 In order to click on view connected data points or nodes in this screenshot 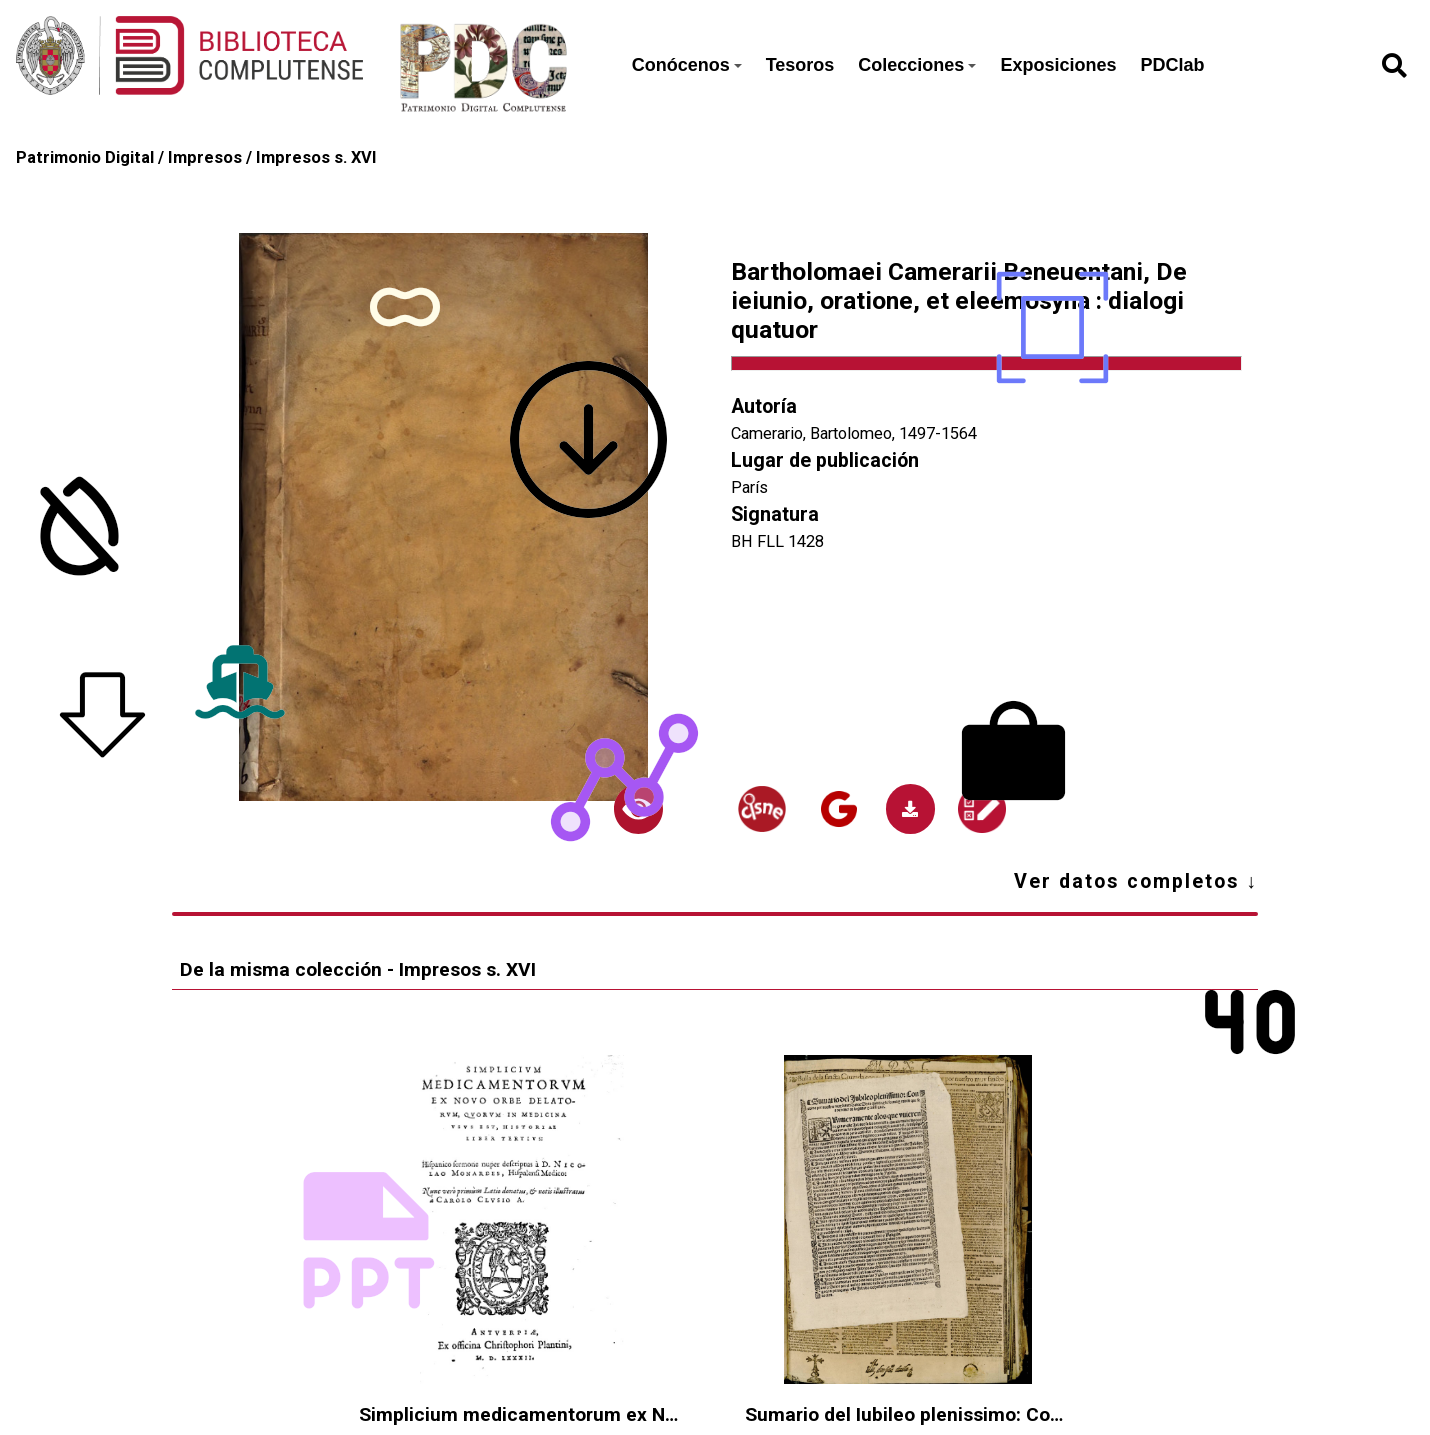, I will do `click(624, 777)`.